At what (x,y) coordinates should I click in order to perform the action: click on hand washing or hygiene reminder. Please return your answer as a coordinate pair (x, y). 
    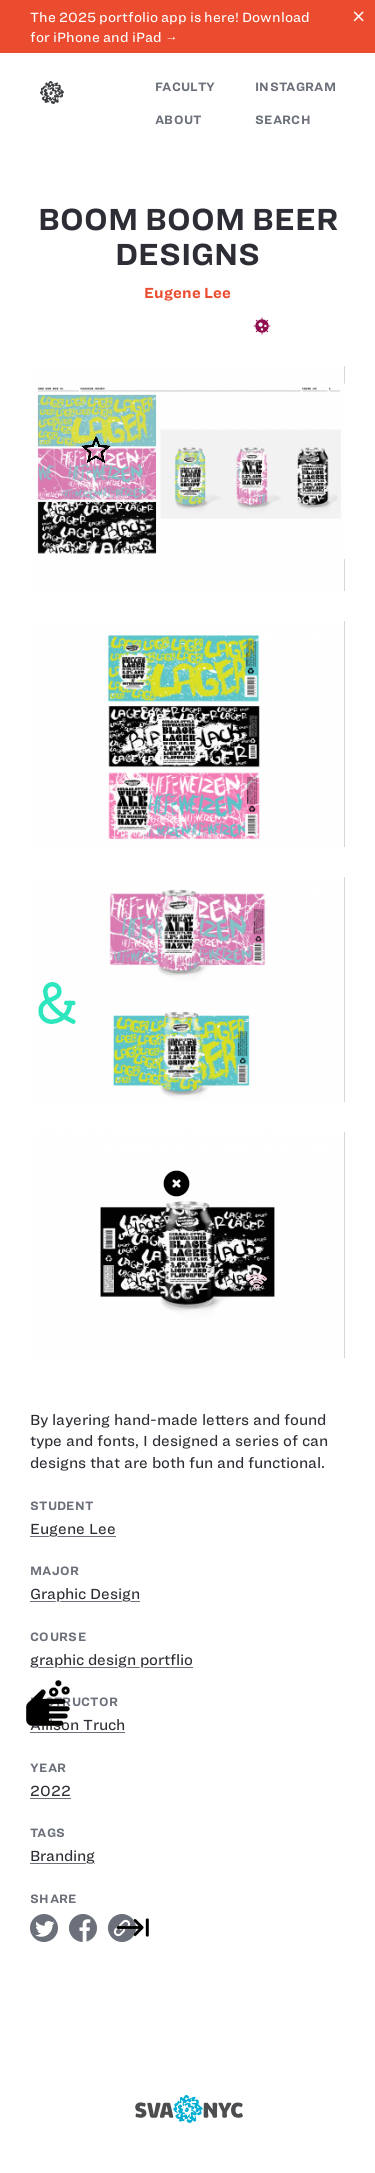
    Looking at the image, I should click on (49, 1703).